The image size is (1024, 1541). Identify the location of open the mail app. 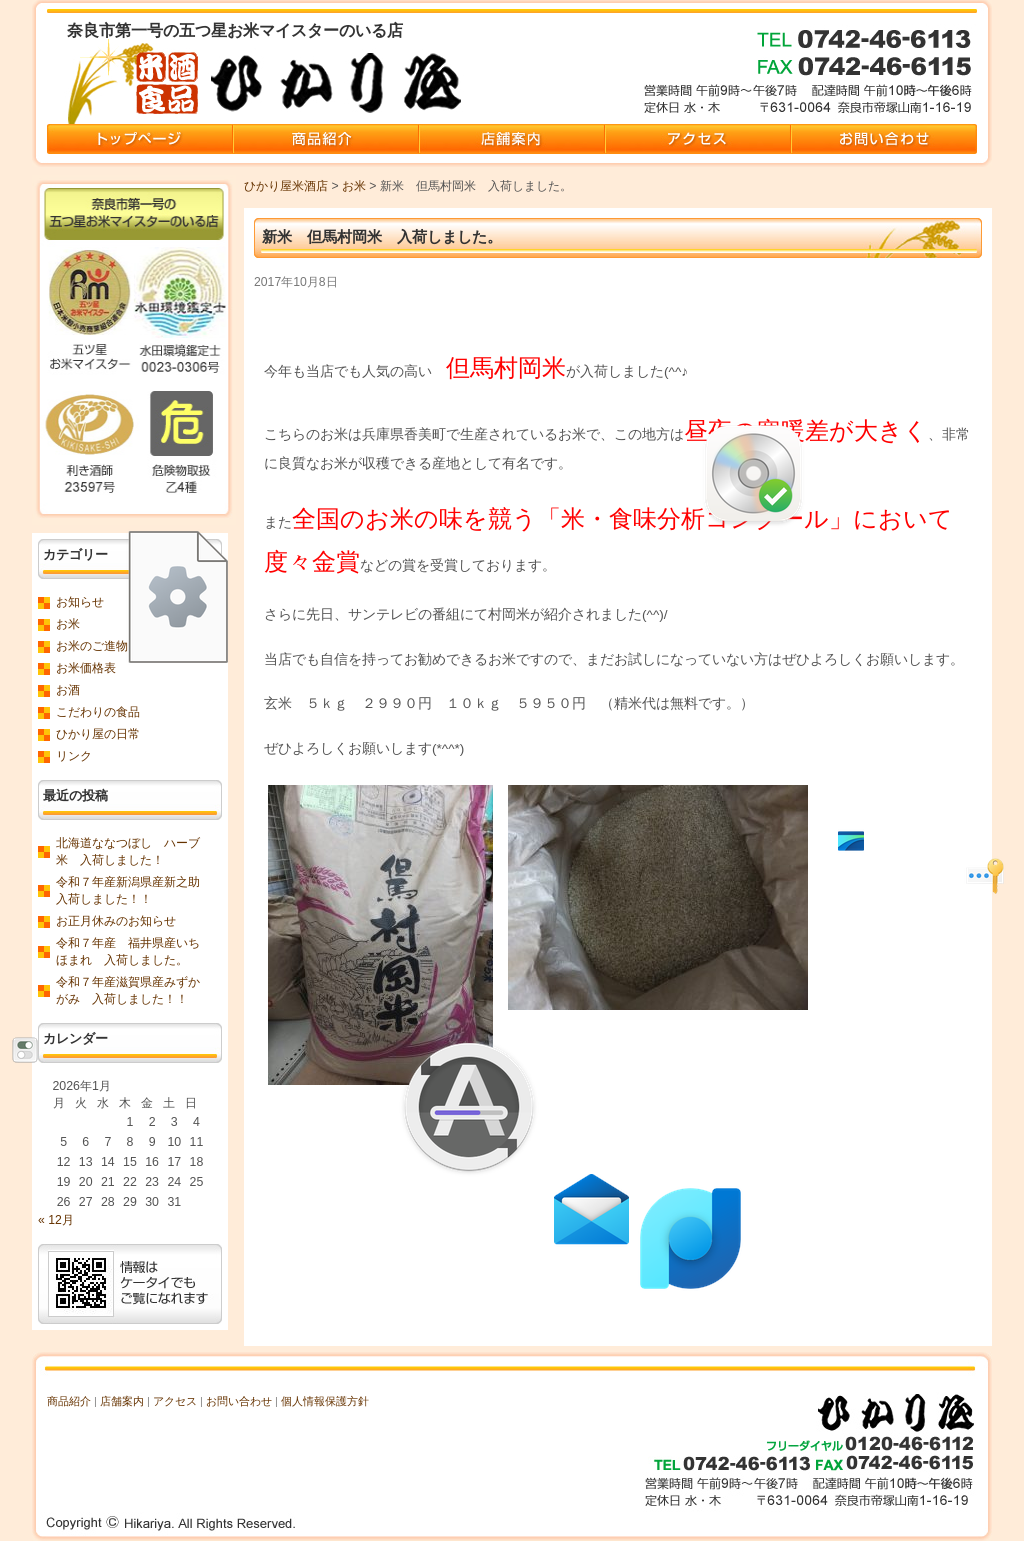
(591, 1211).